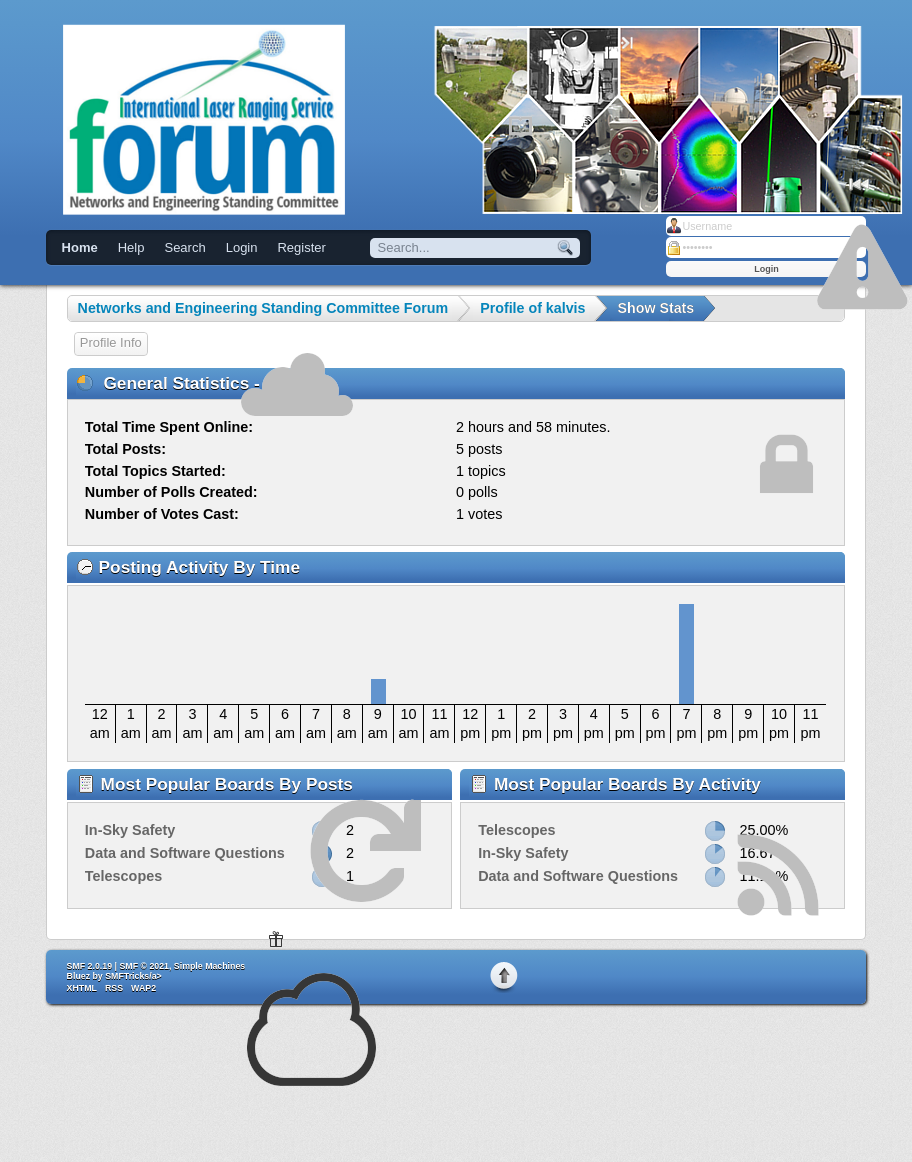  What do you see at coordinates (627, 43) in the screenshot?
I see `go to the first item in a list or sequence` at bounding box center [627, 43].